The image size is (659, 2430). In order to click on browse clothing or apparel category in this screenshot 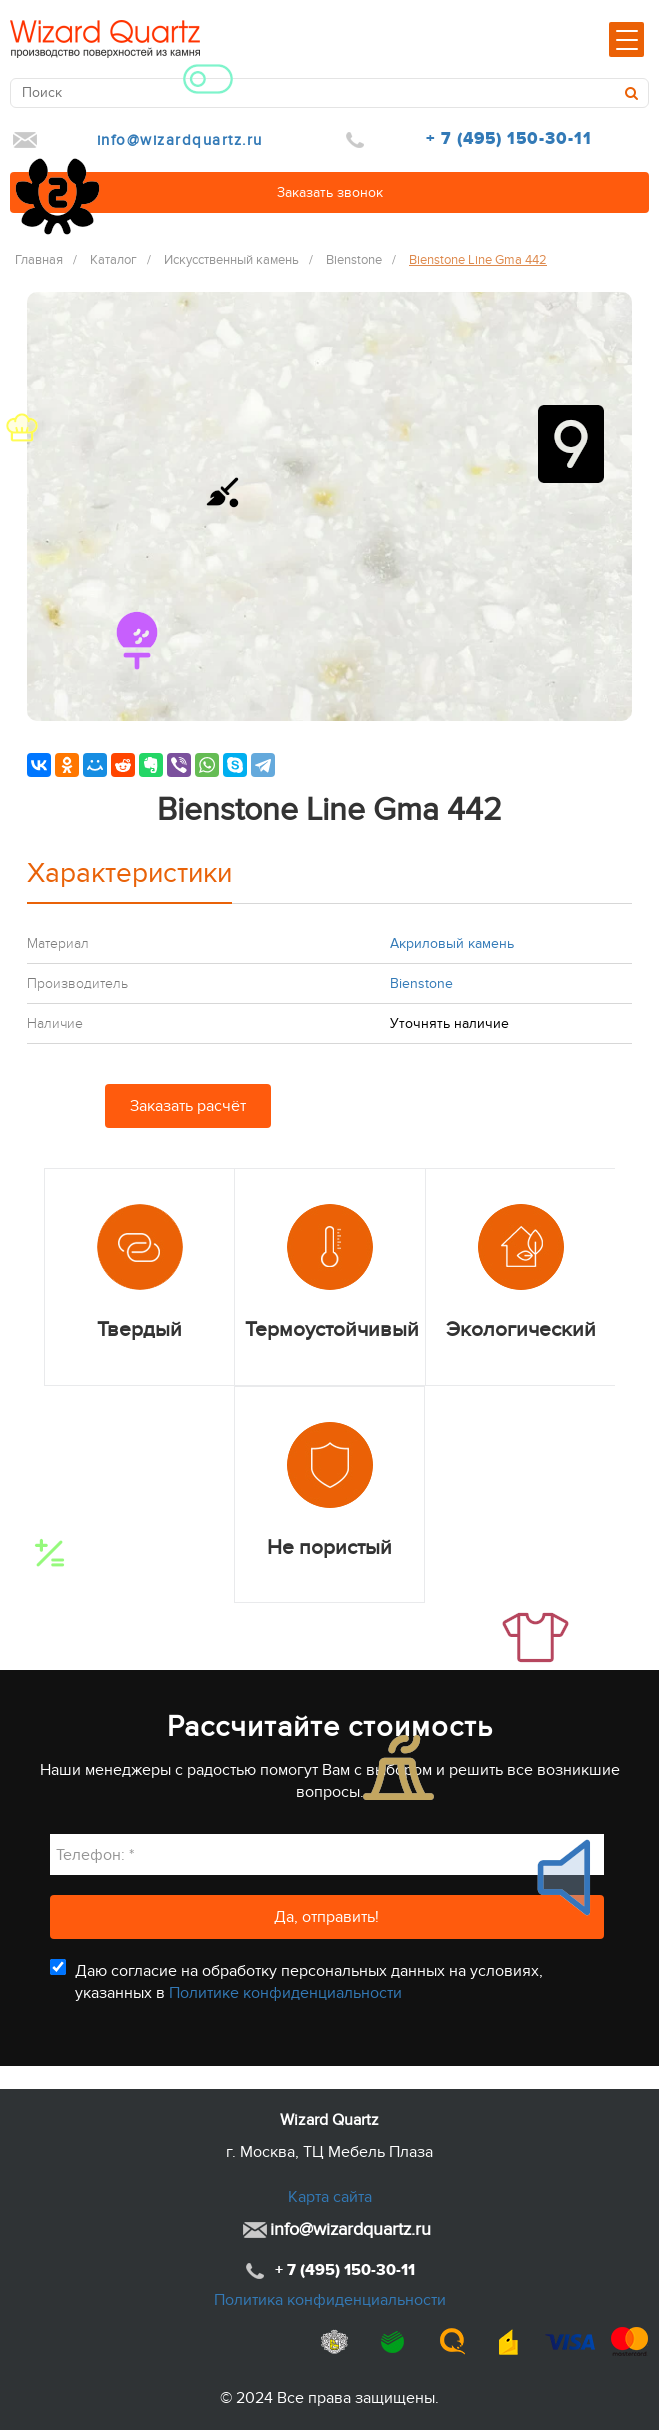, I will do `click(535, 1637)`.